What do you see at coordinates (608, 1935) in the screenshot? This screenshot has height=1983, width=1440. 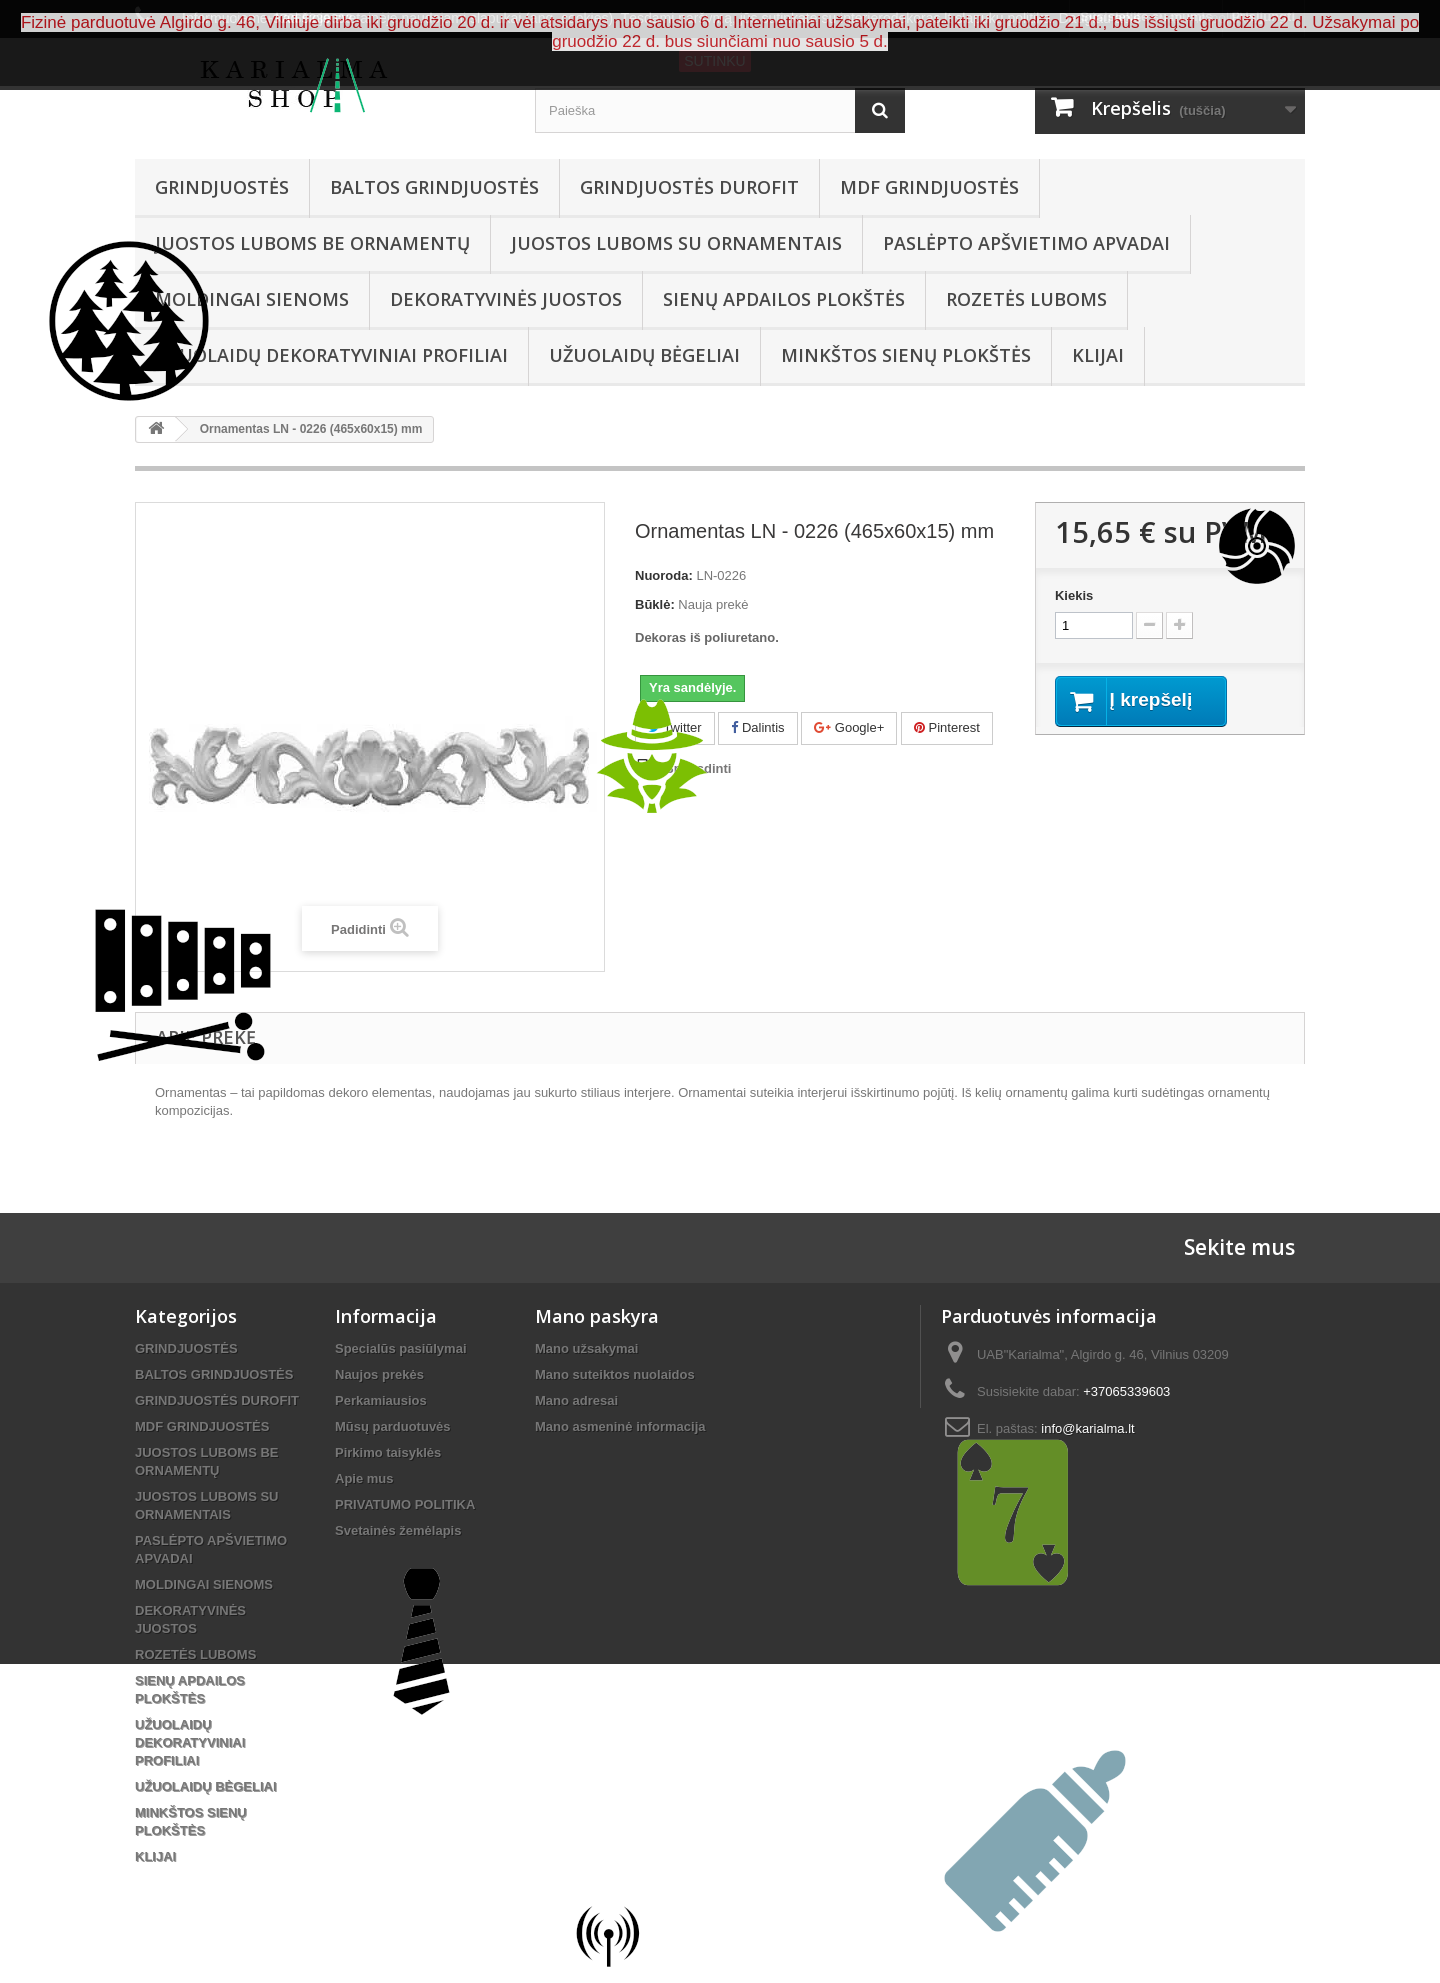 I see `indicates active signal or broadcast status` at bounding box center [608, 1935].